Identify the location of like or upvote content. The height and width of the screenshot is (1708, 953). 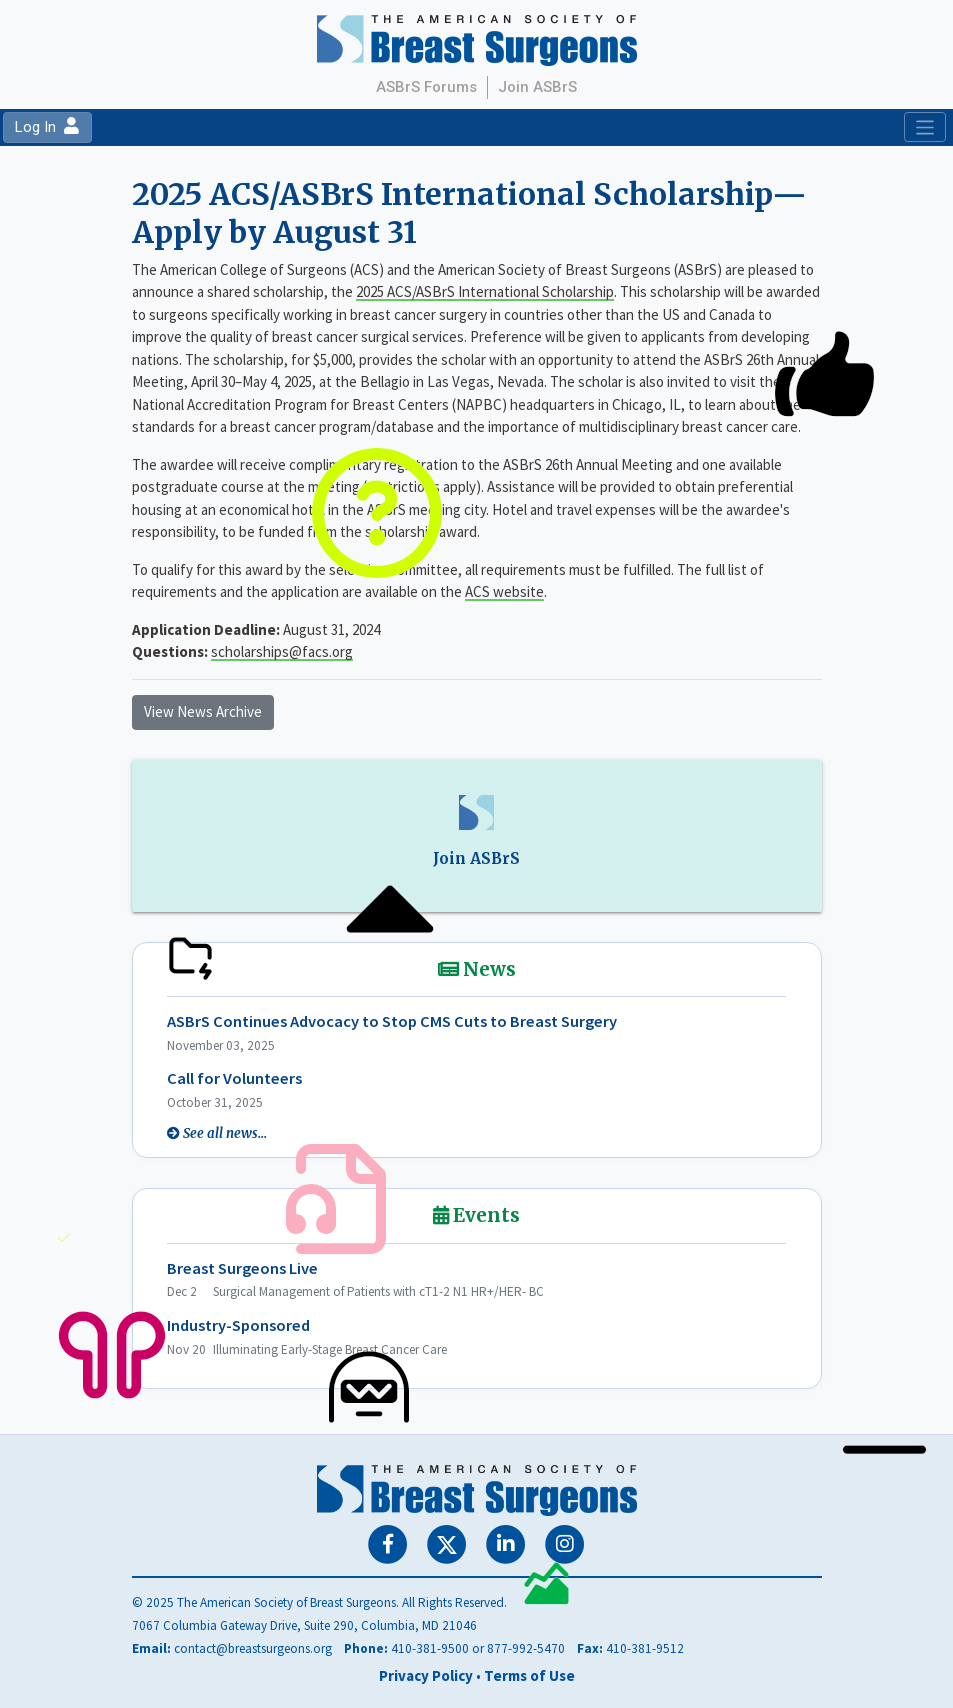
(824, 378).